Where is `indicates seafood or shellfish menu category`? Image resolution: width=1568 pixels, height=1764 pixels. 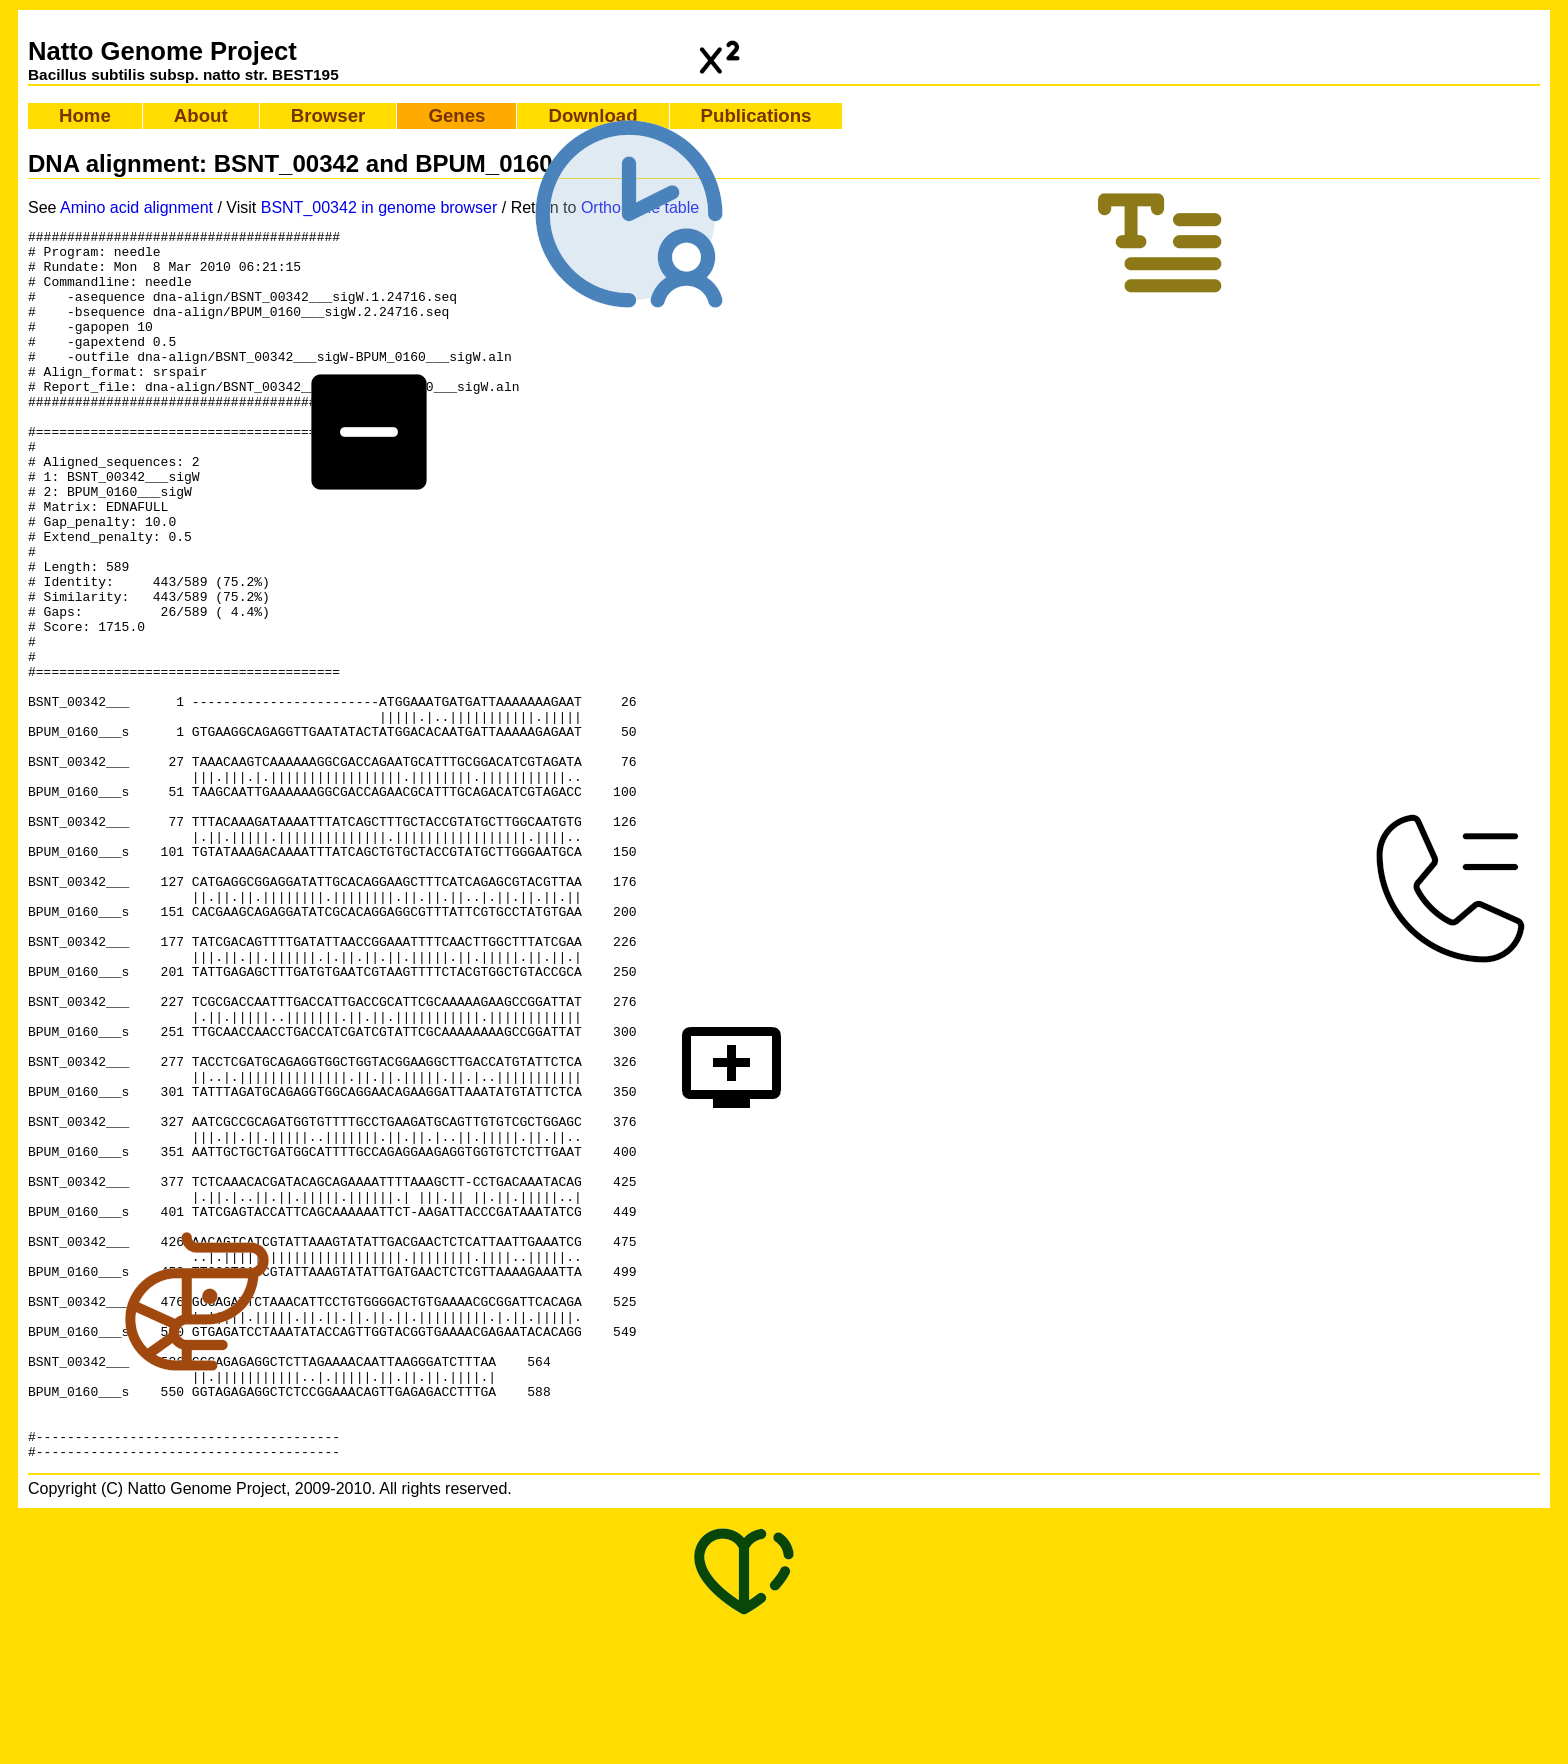
indicates seafood or shellfish menu category is located at coordinates (197, 1304).